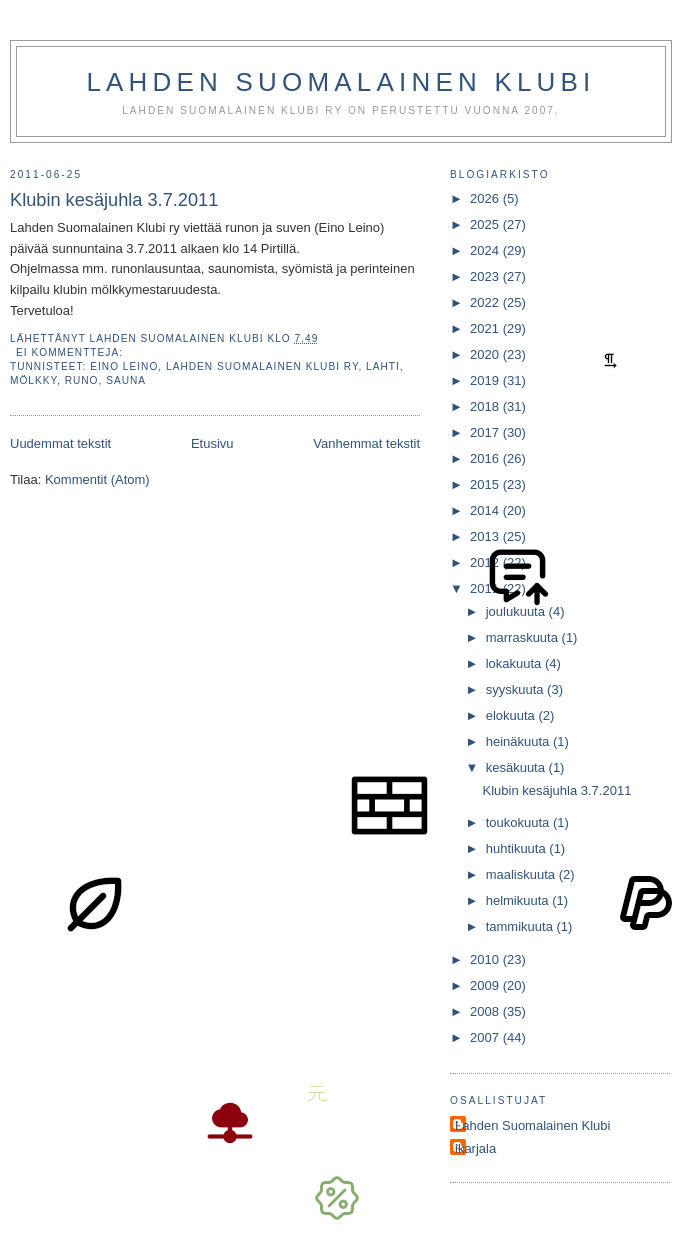 The height and width of the screenshot is (1242, 680). Describe the element at coordinates (517, 574) in the screenshot. I see `send or submit a message` at that location.